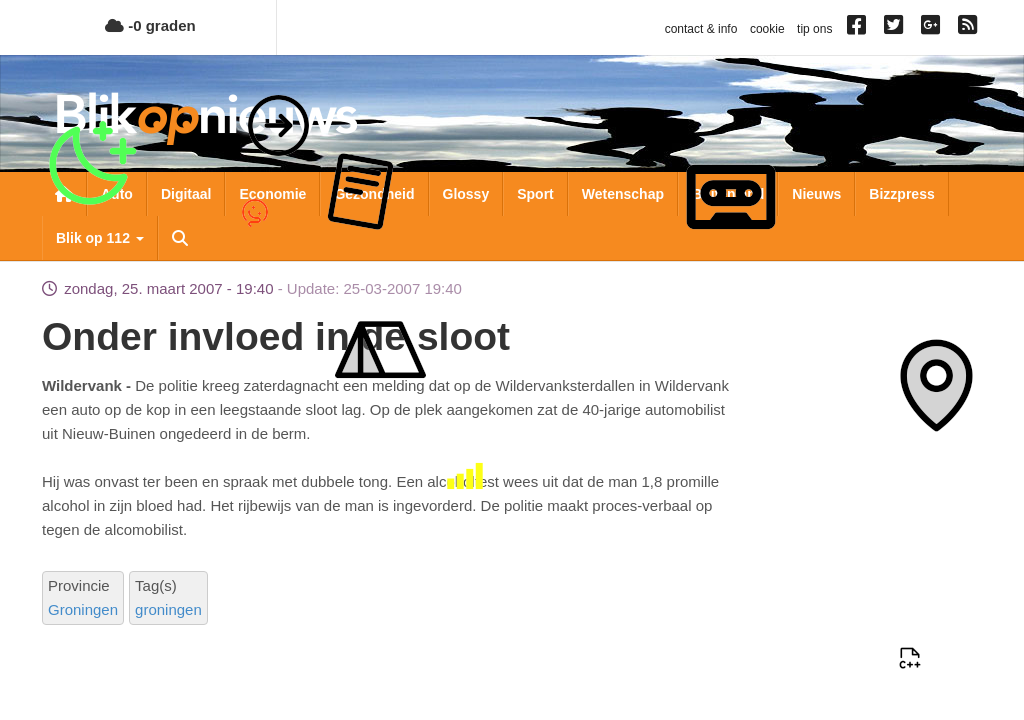  Describe the element at coordinates (731, 197) in the screenshot. I see `access audio recordings or voice memos` at that location.